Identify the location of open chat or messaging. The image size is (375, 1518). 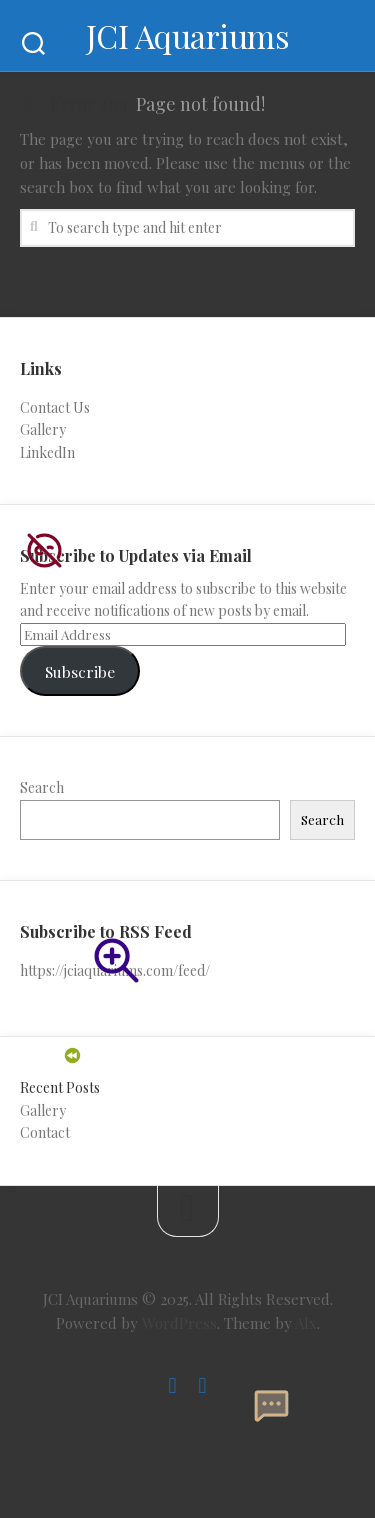
(271, 1403).